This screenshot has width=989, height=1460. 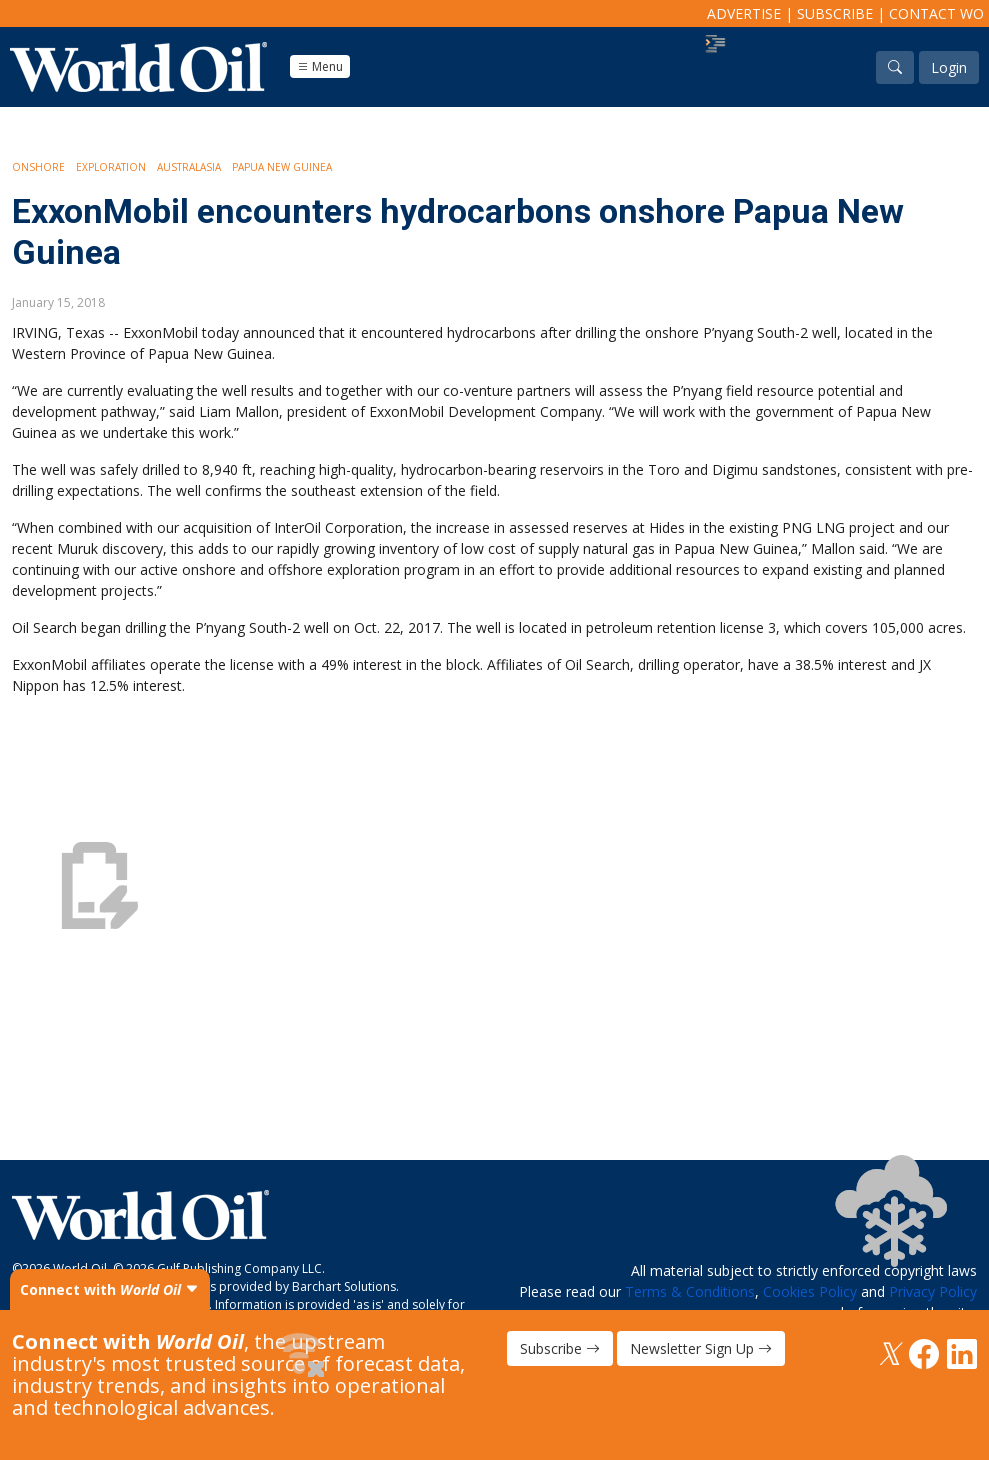 What do you see at coordinates (715, 44) in the screenshot?
I see `decrease text indentation` at bounding box center [715, 44].